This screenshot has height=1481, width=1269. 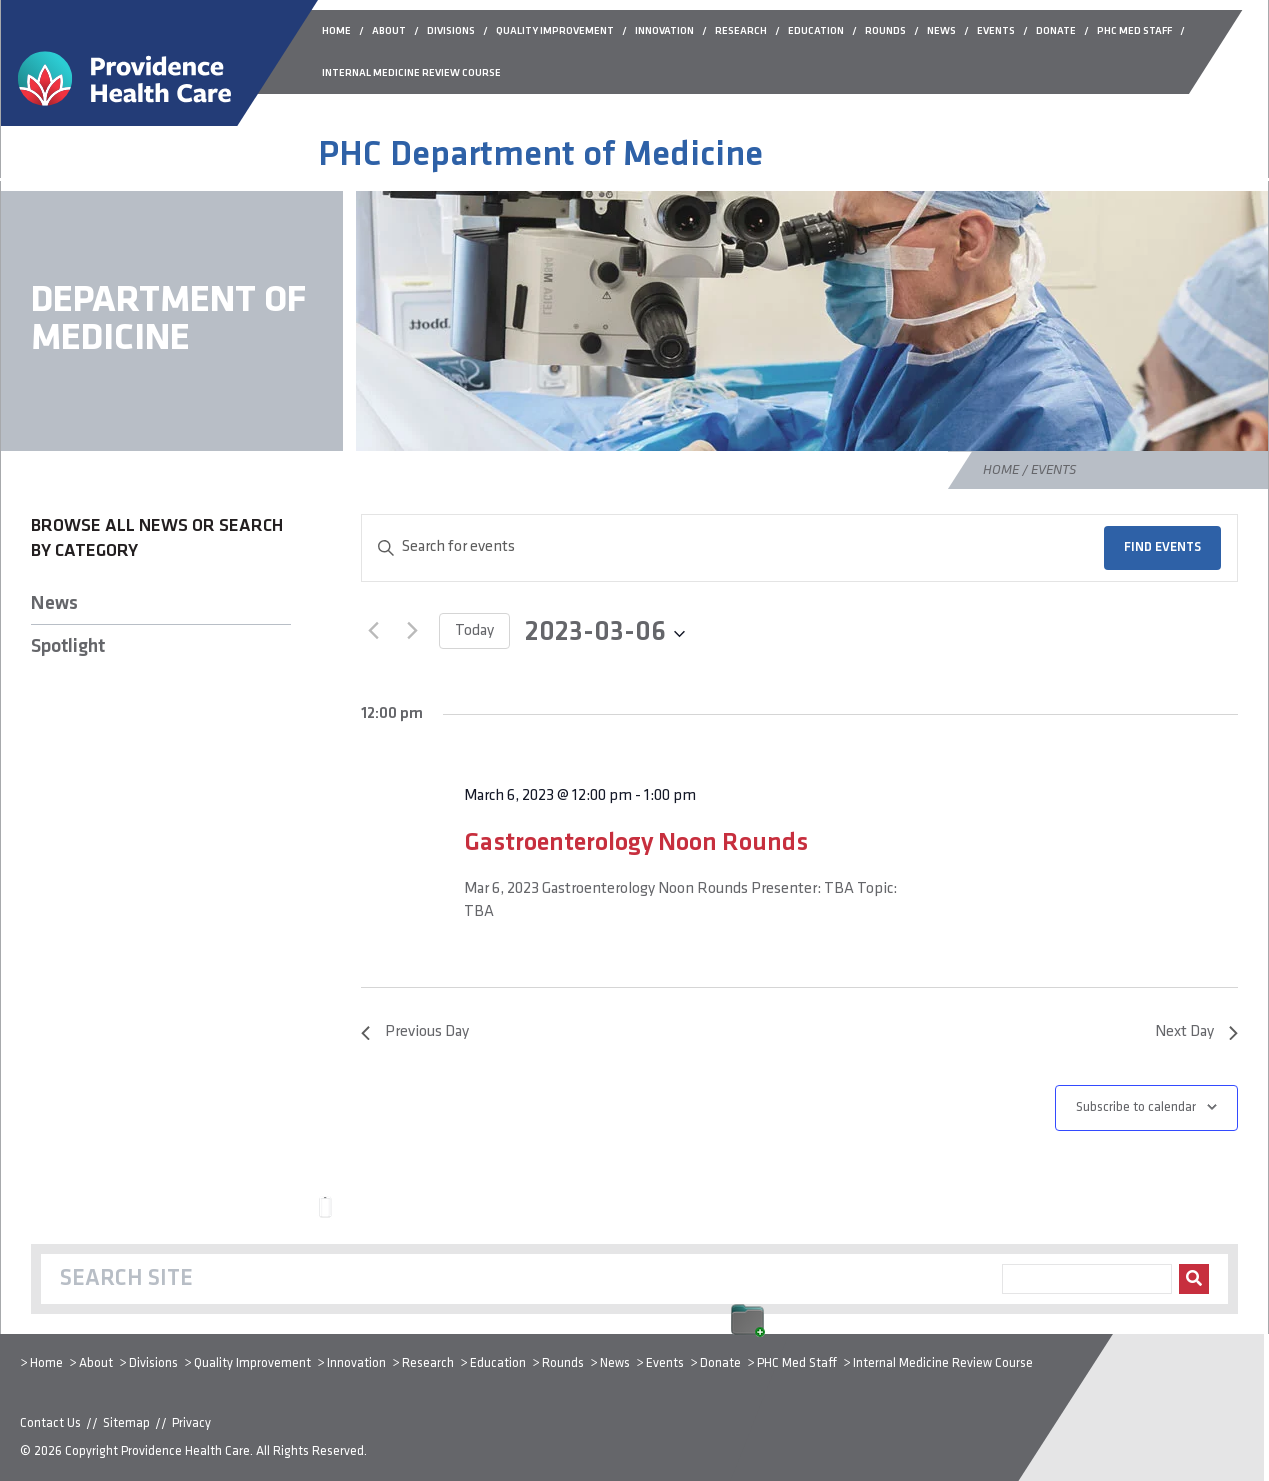 I want to click on create a new folder, so click(x=747, y=1319).